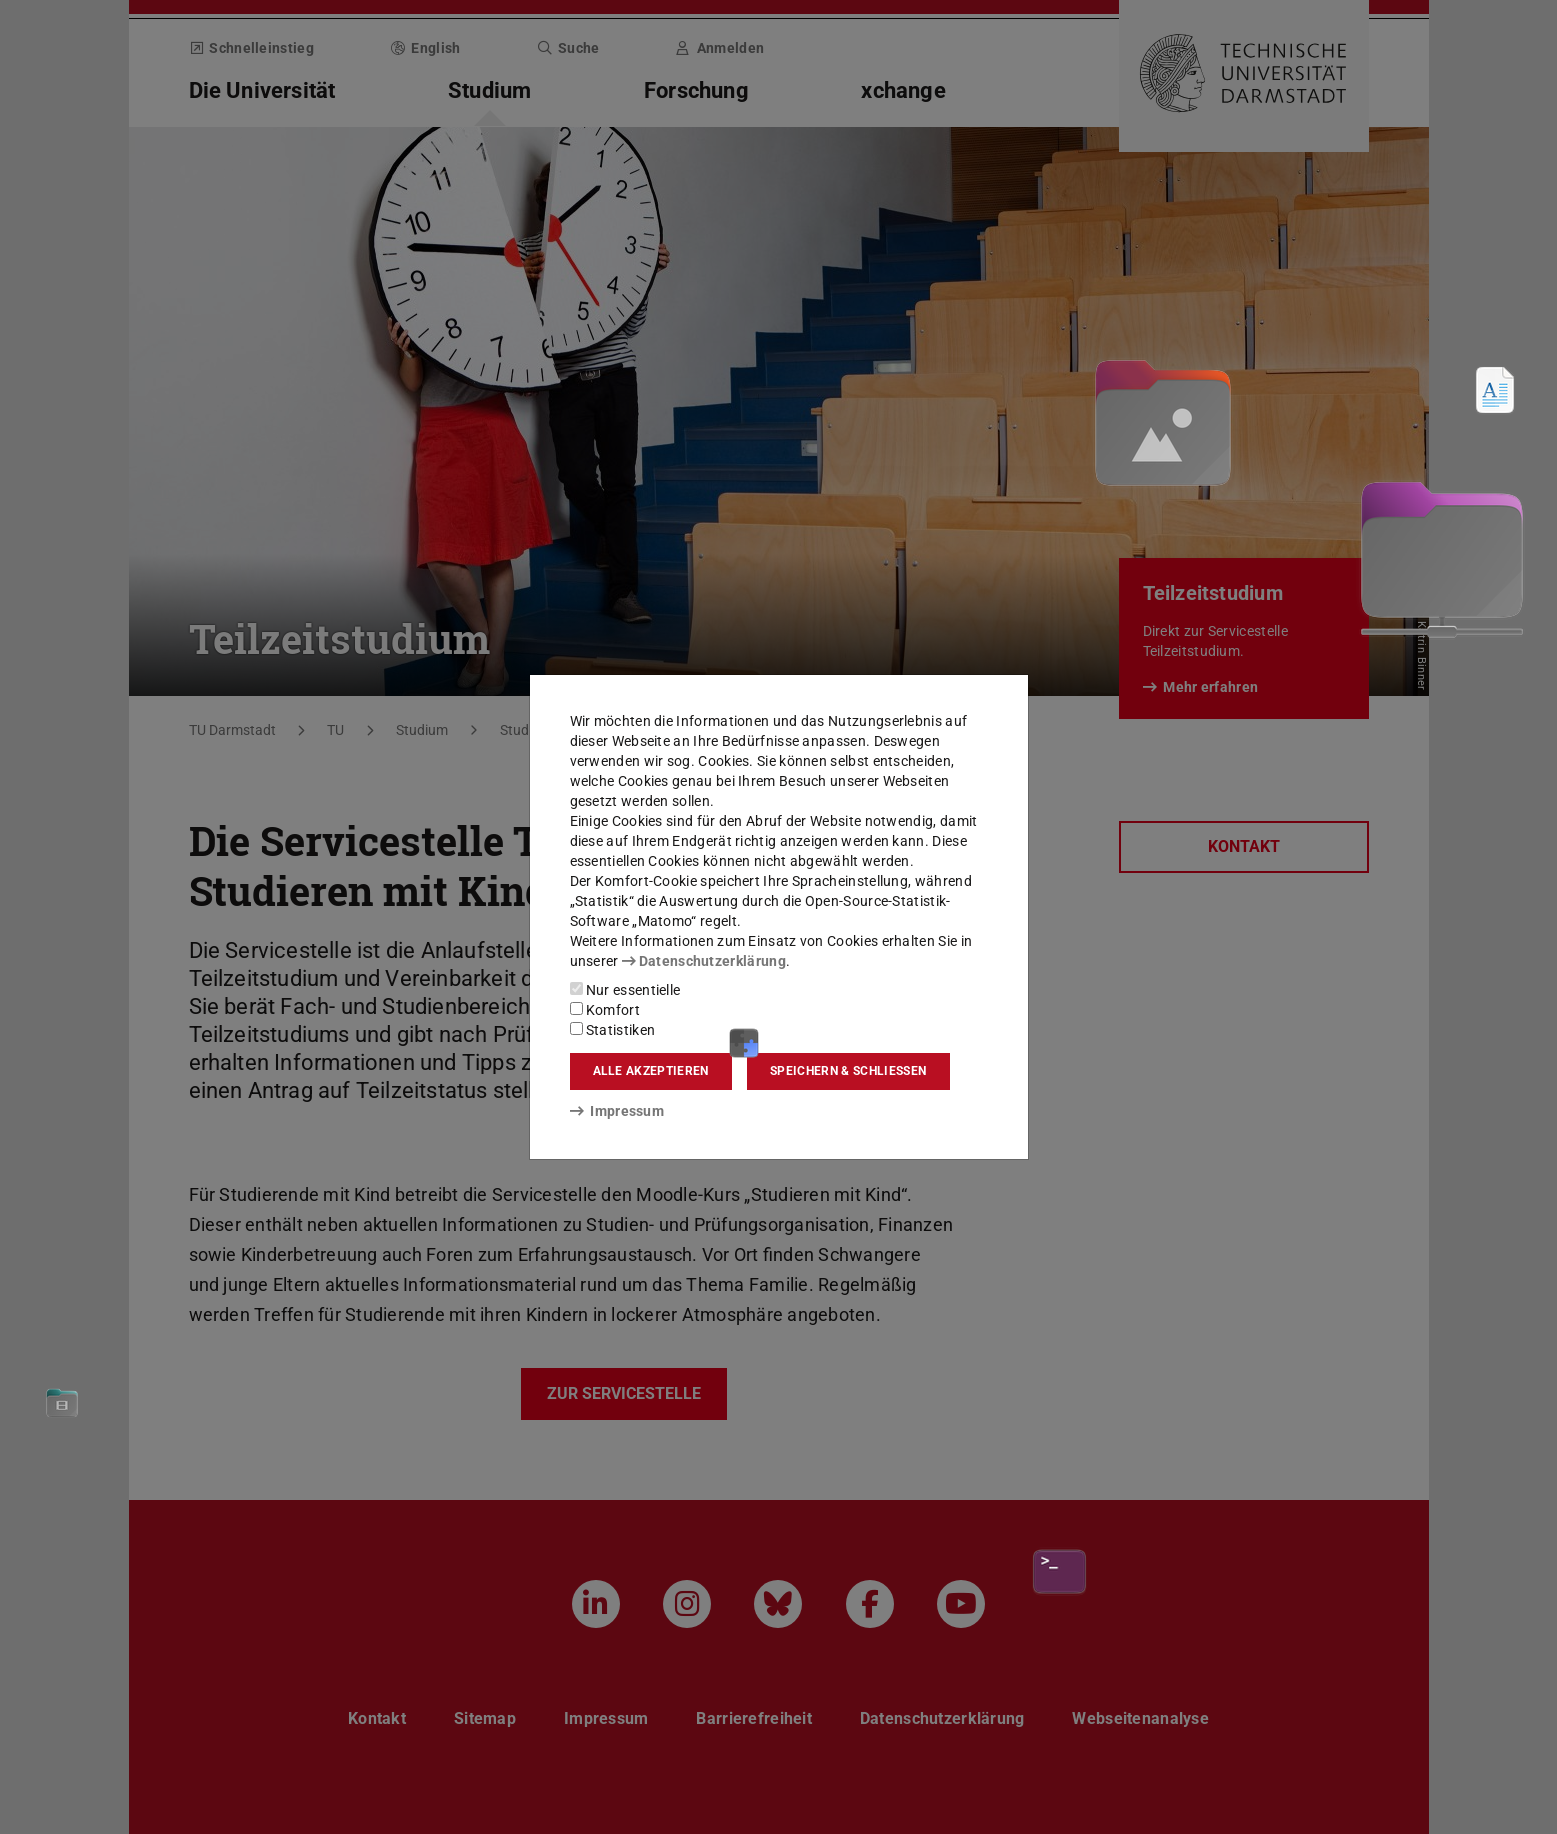  I want to click on access files stored on a remote server, so click(1442, 557).